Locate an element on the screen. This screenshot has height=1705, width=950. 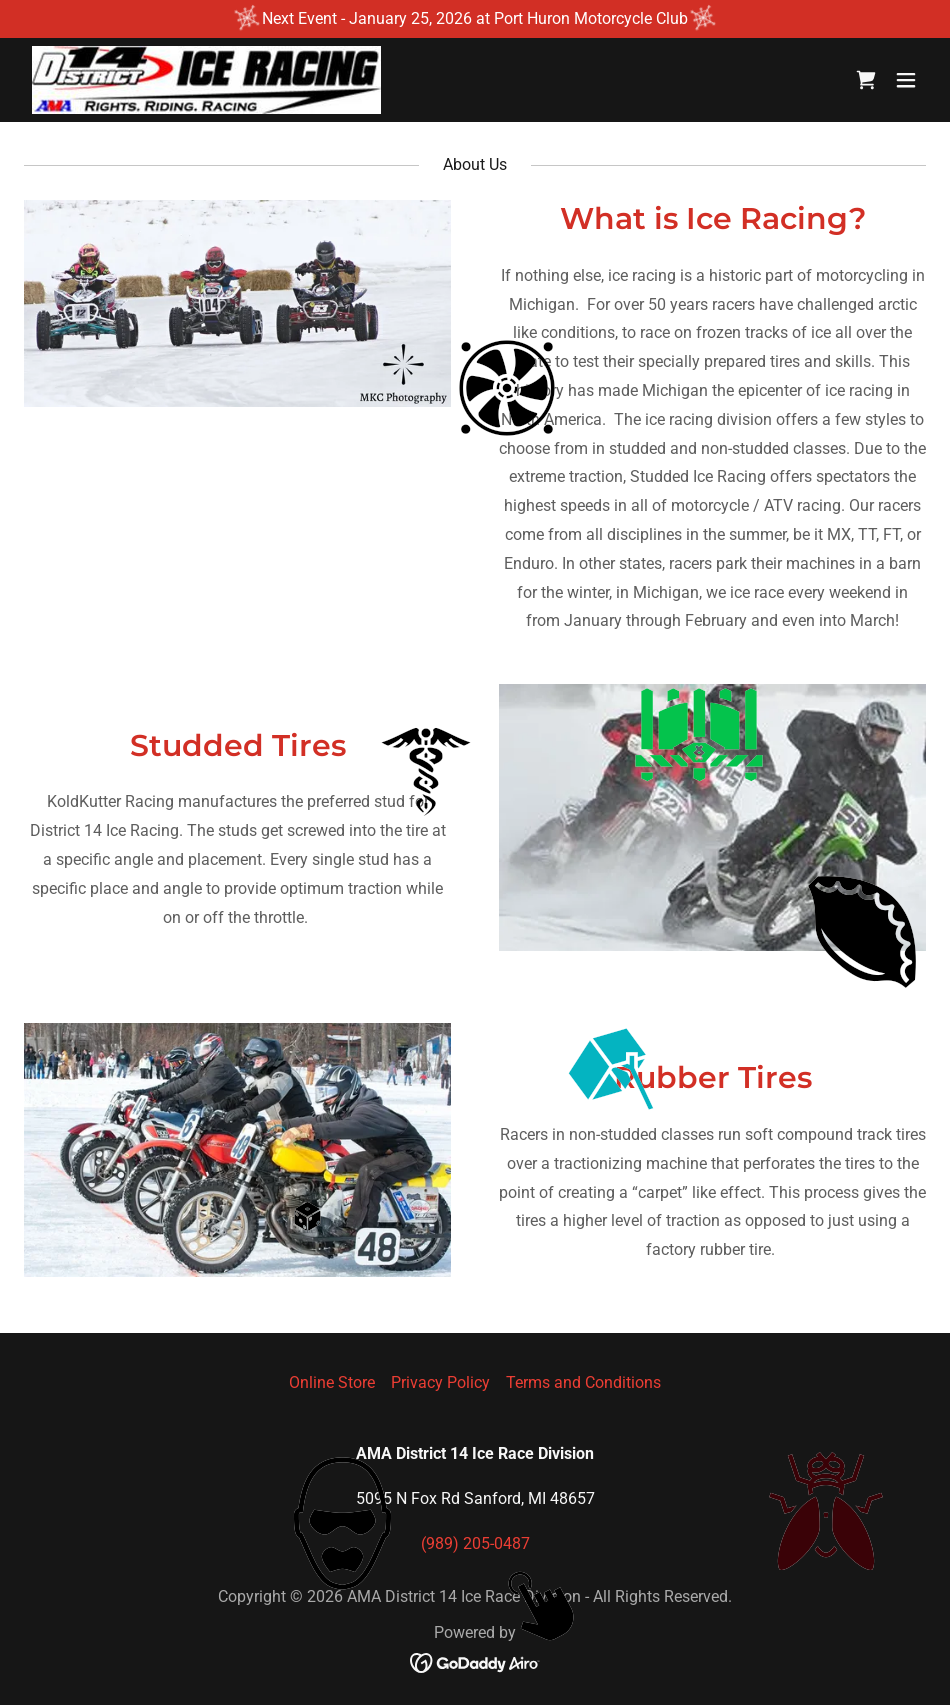
access health or medical features is located at coordinates (426, 772).